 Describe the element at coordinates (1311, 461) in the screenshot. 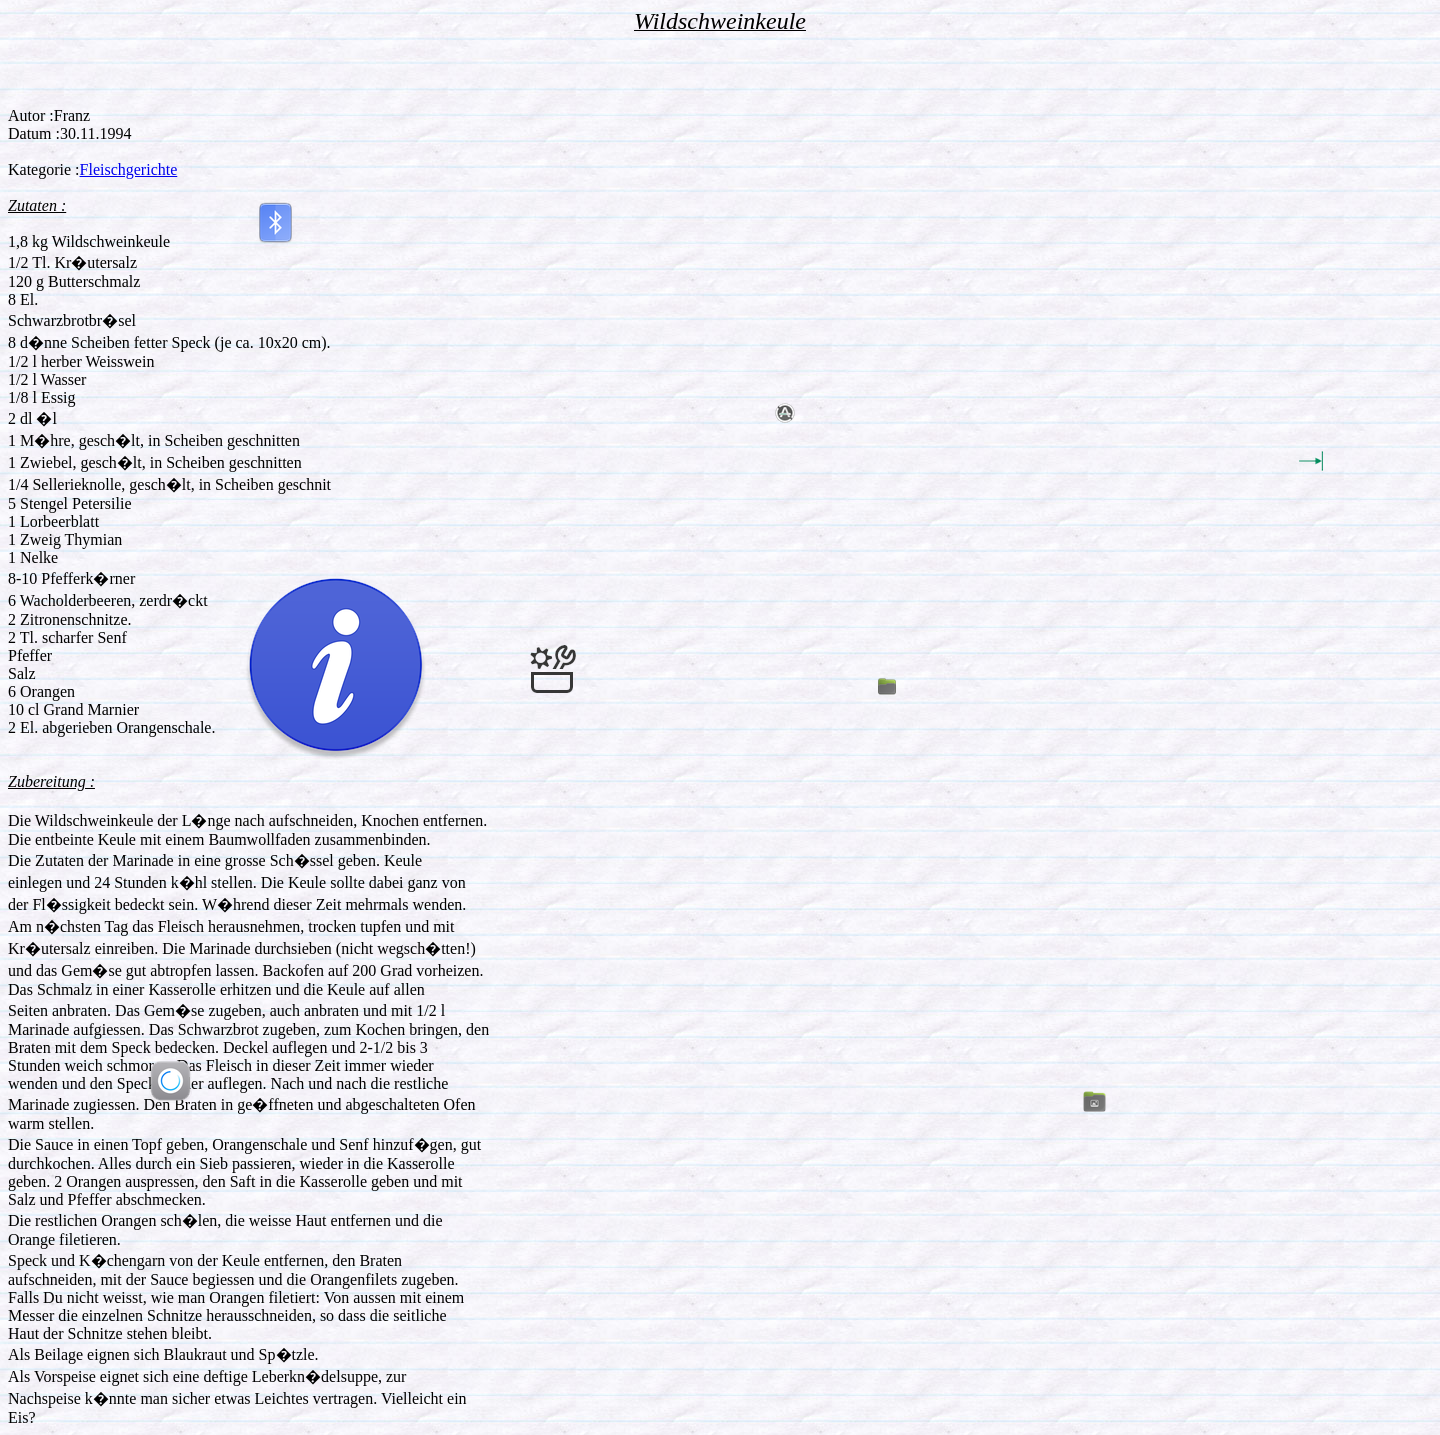

I see `go to the last item in a list or sequence` at that location.